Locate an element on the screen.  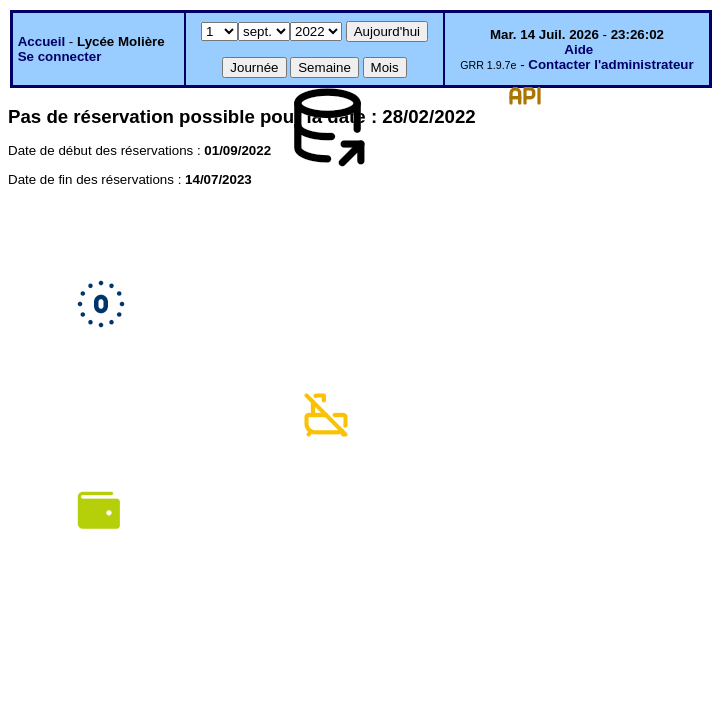
indicates bathtub or bath feature is unavailable is located at coordinates (326, 415).